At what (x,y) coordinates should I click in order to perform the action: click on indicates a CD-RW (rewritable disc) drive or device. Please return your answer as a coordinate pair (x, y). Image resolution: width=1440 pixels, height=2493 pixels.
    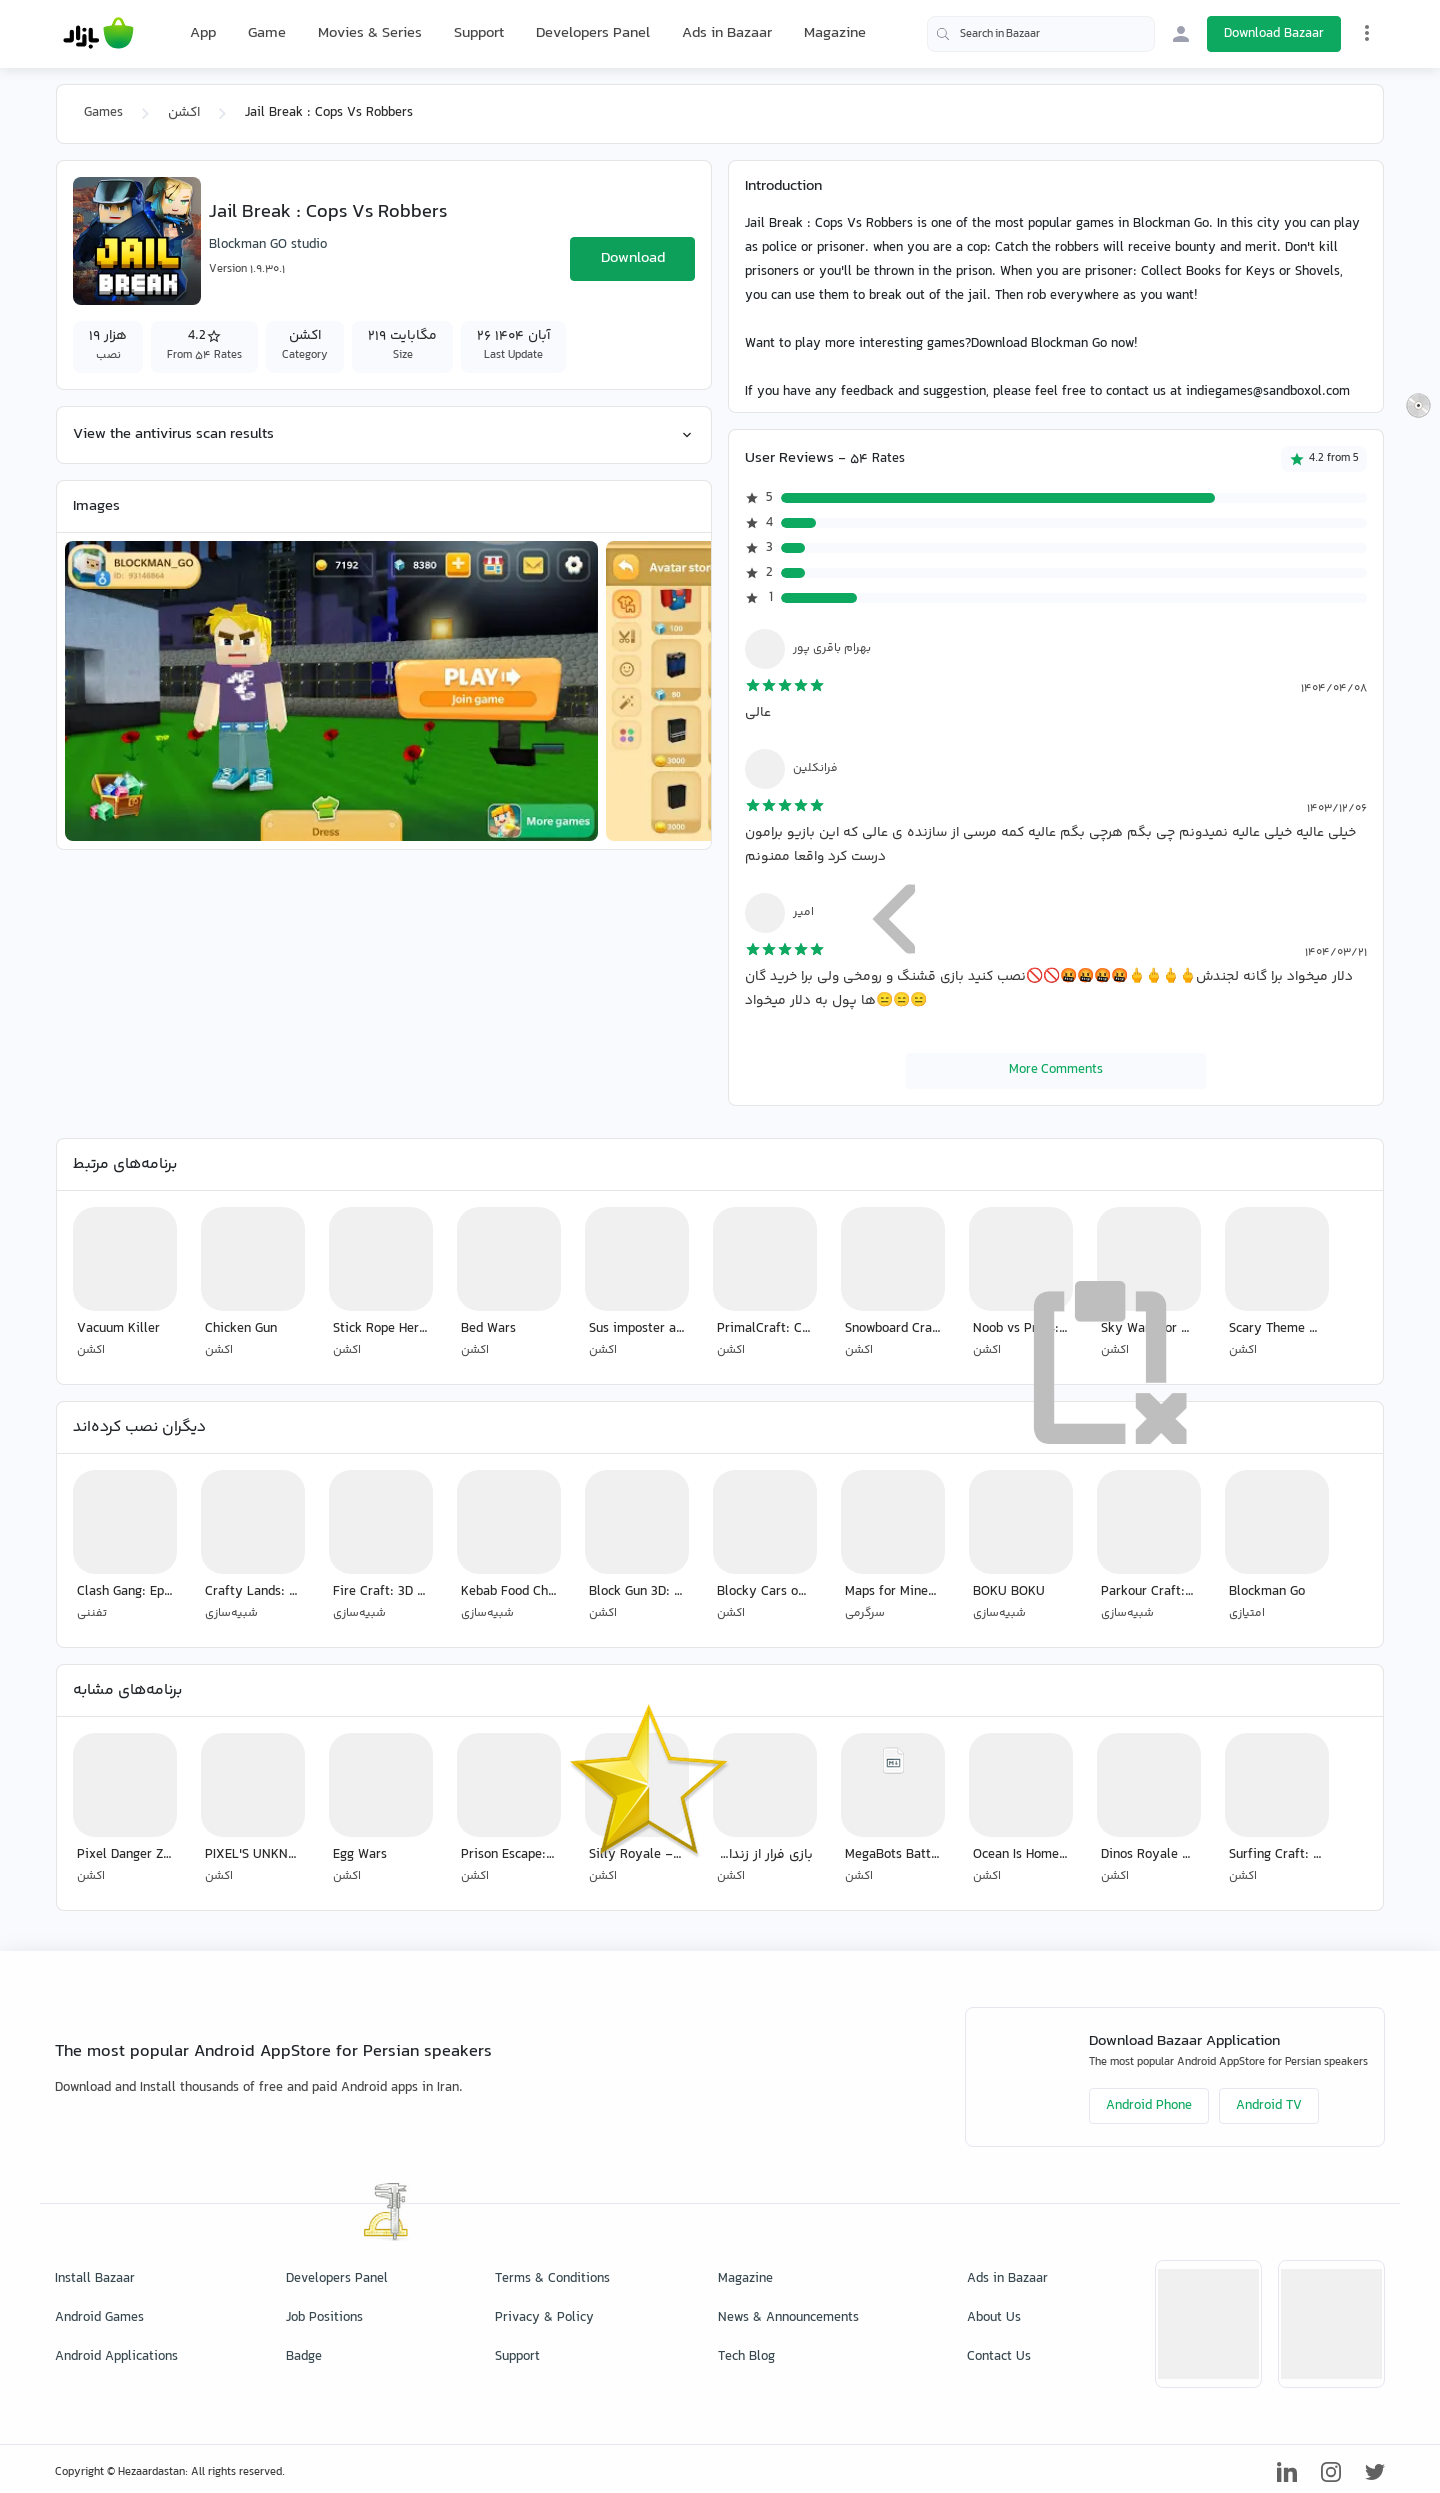
    Looking at the image, I should click on (1418, 405).